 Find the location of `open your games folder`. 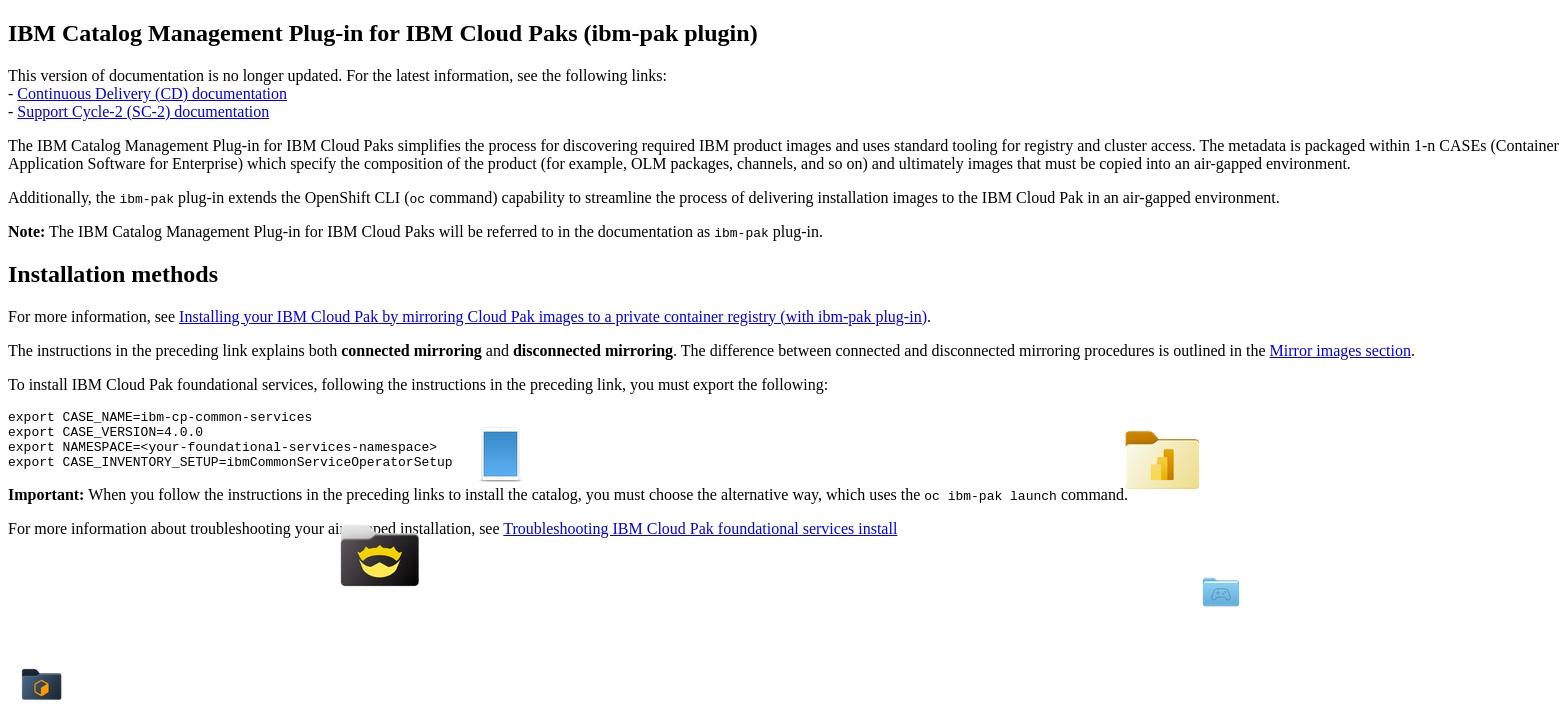

open your games folder is located at coordinates (1221, 592).